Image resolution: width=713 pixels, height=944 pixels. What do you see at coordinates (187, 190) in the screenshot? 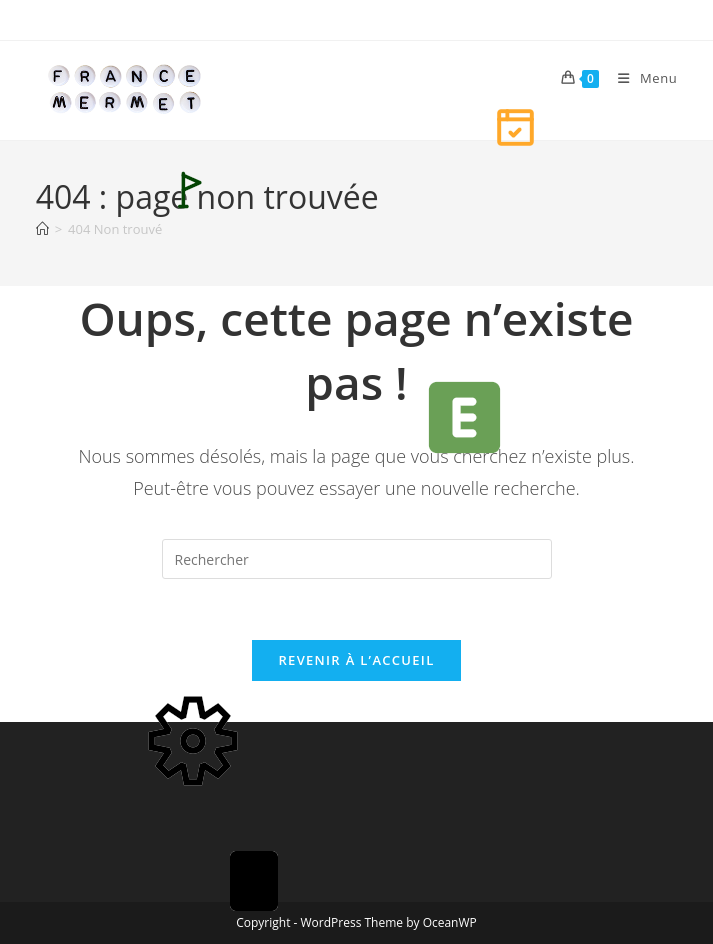
I see `flag or mark an item for follow-up` at bounding box center [187, 190].